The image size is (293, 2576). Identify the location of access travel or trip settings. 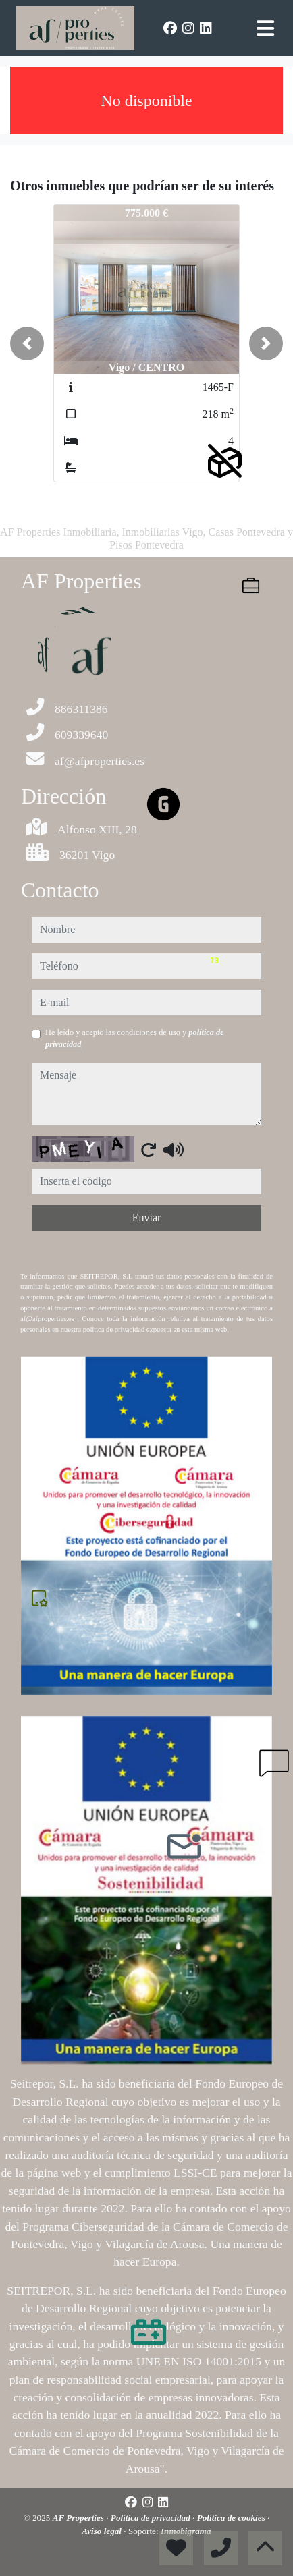
(250, 586).